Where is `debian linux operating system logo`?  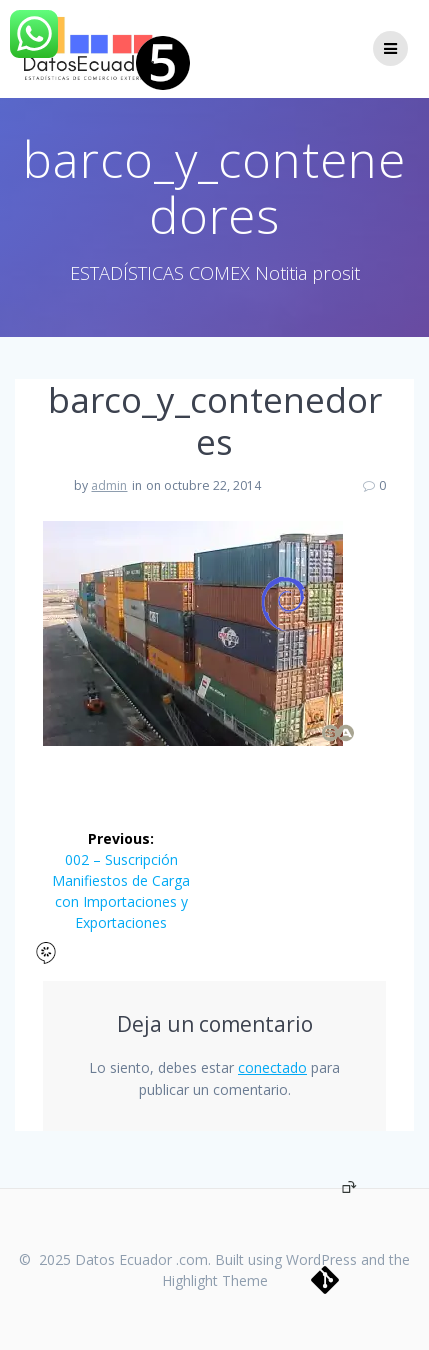 debian linux operating system logo is located at coordinates (283, 603).